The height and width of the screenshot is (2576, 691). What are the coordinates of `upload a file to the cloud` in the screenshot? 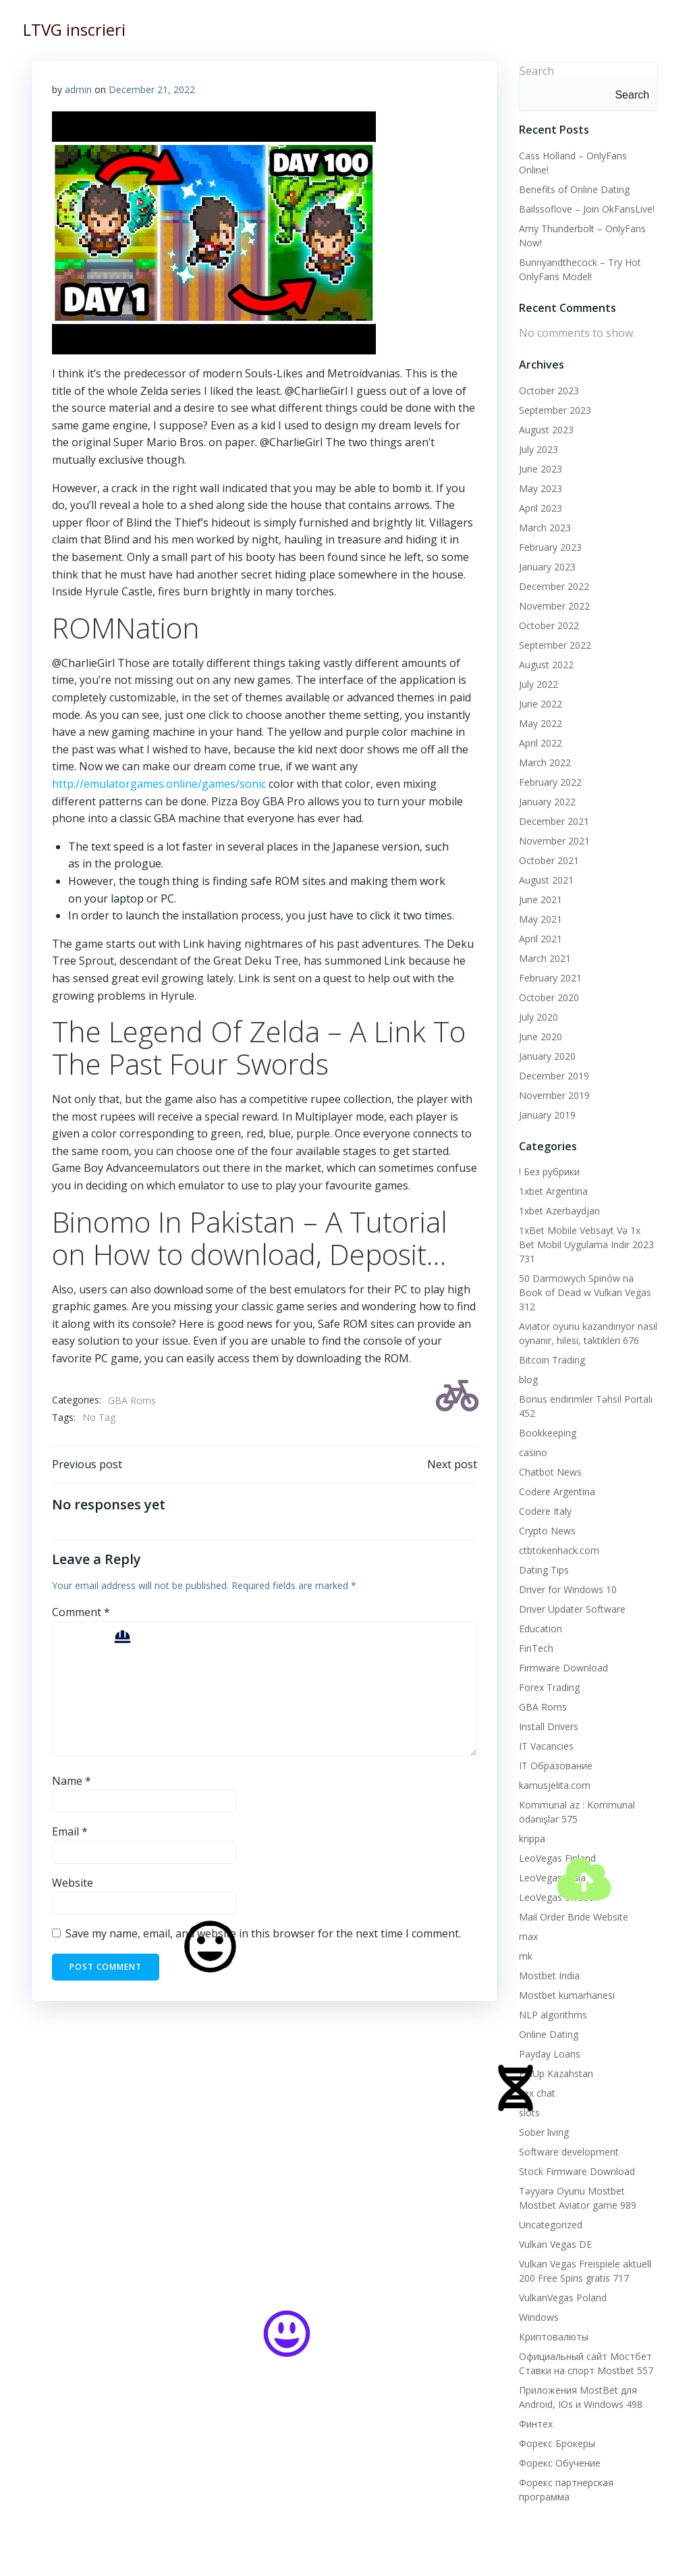 It's located at (584, 1879).